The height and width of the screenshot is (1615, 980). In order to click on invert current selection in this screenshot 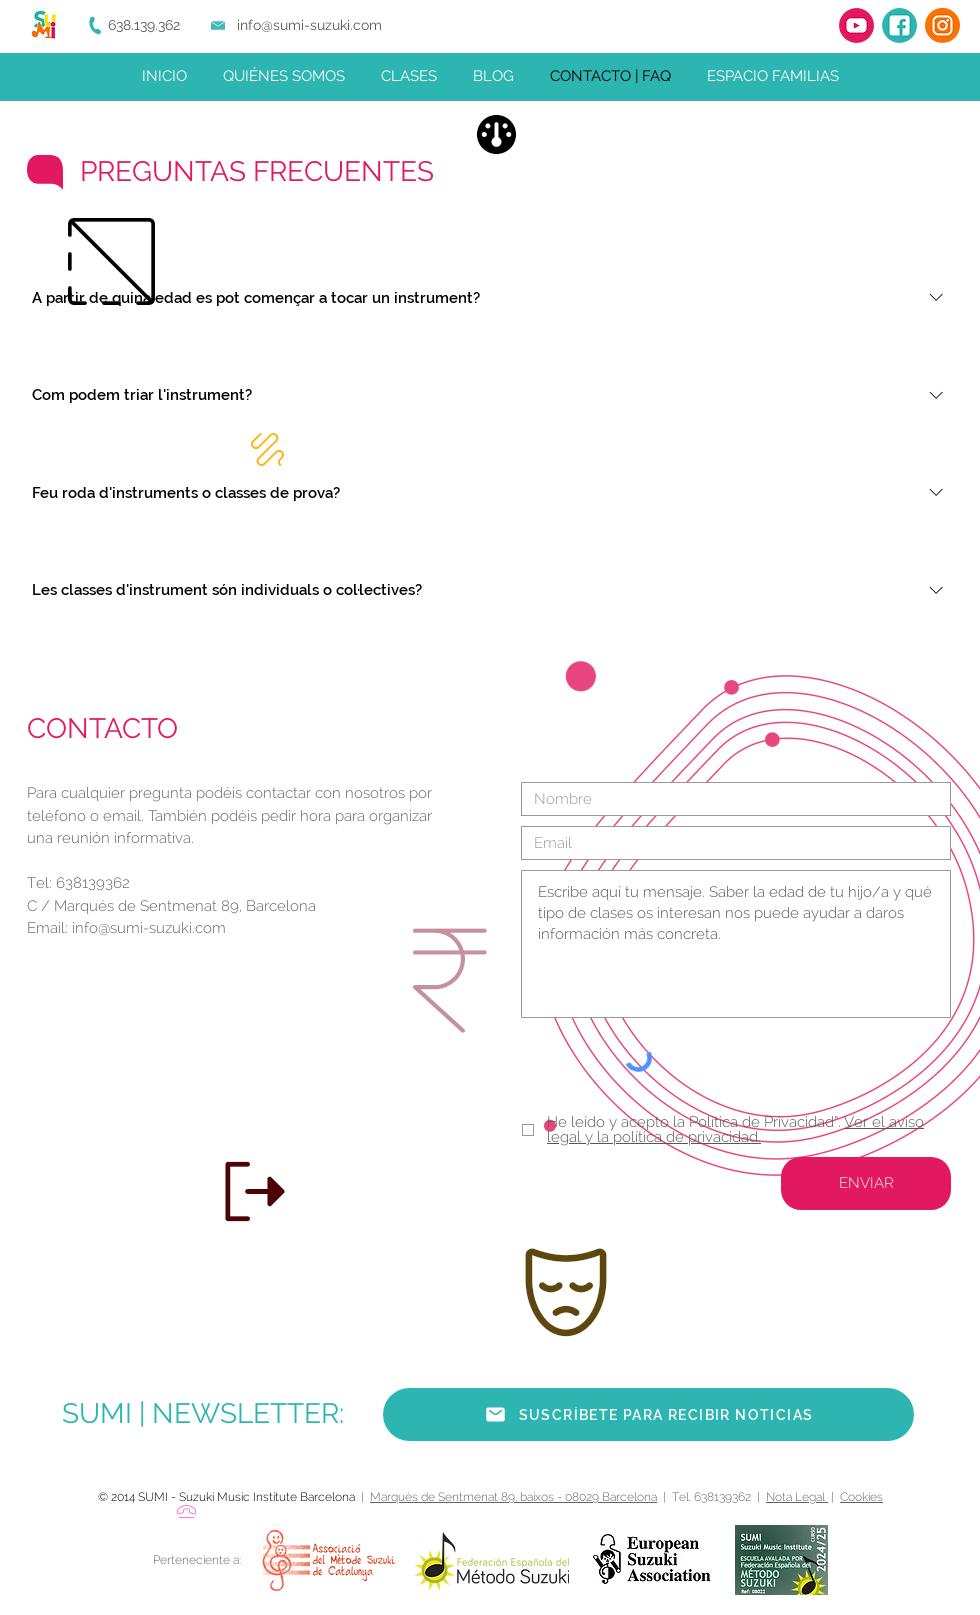, I will do `click(111, 261)`.